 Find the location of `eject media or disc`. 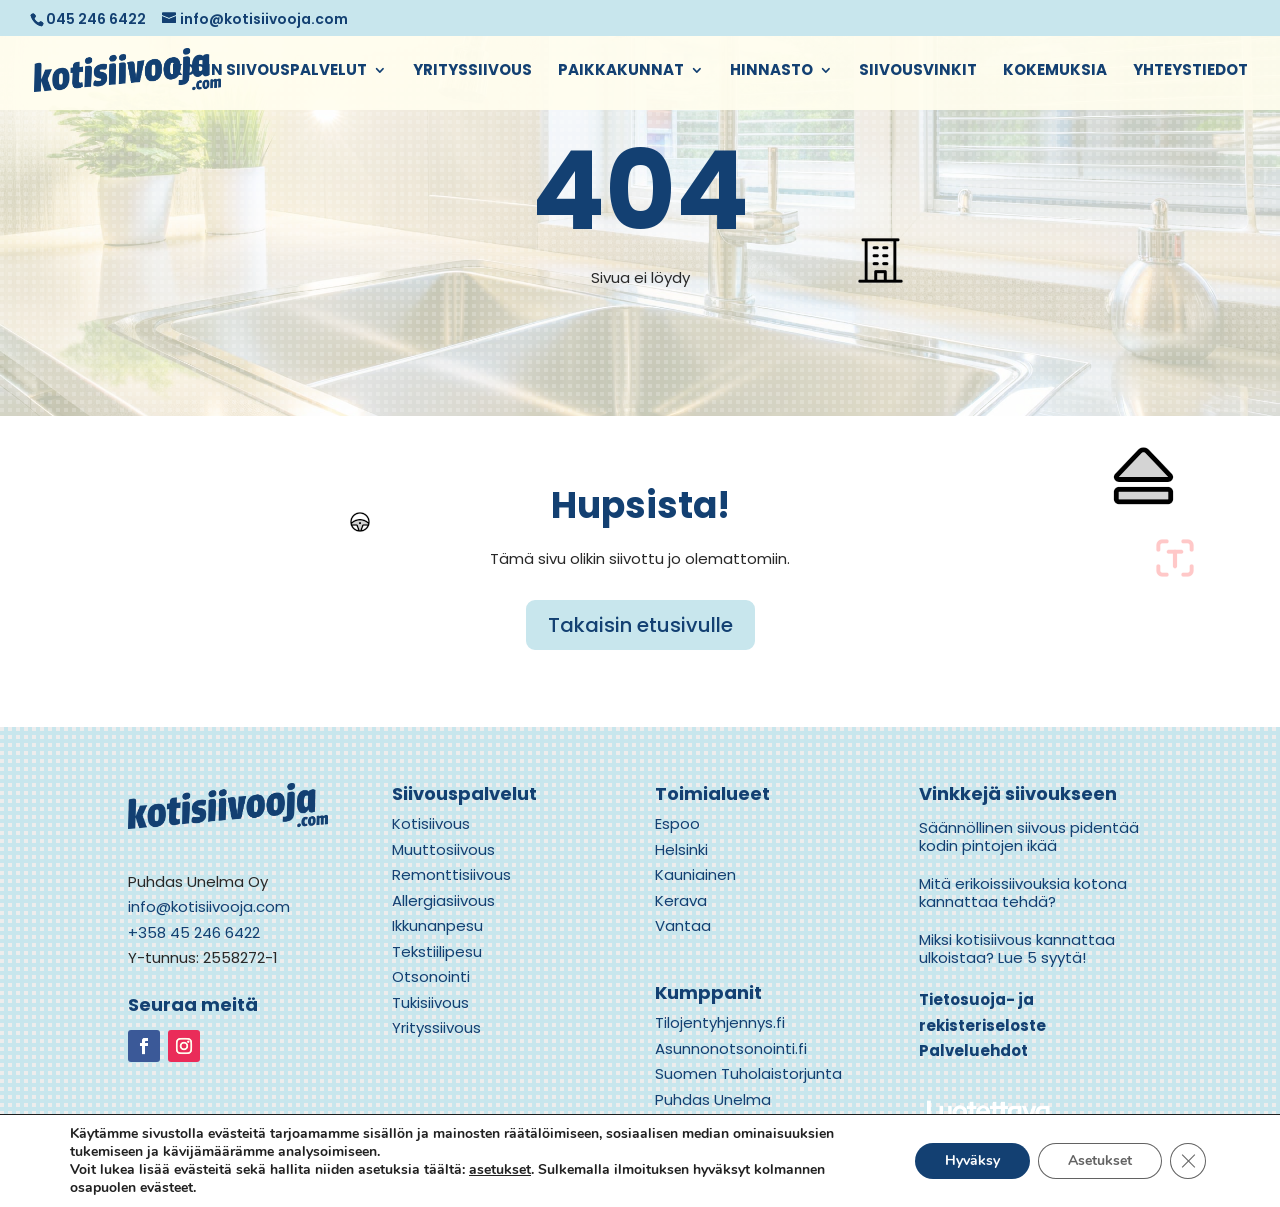

eject media or disc is located at coordinates (1143, 479).